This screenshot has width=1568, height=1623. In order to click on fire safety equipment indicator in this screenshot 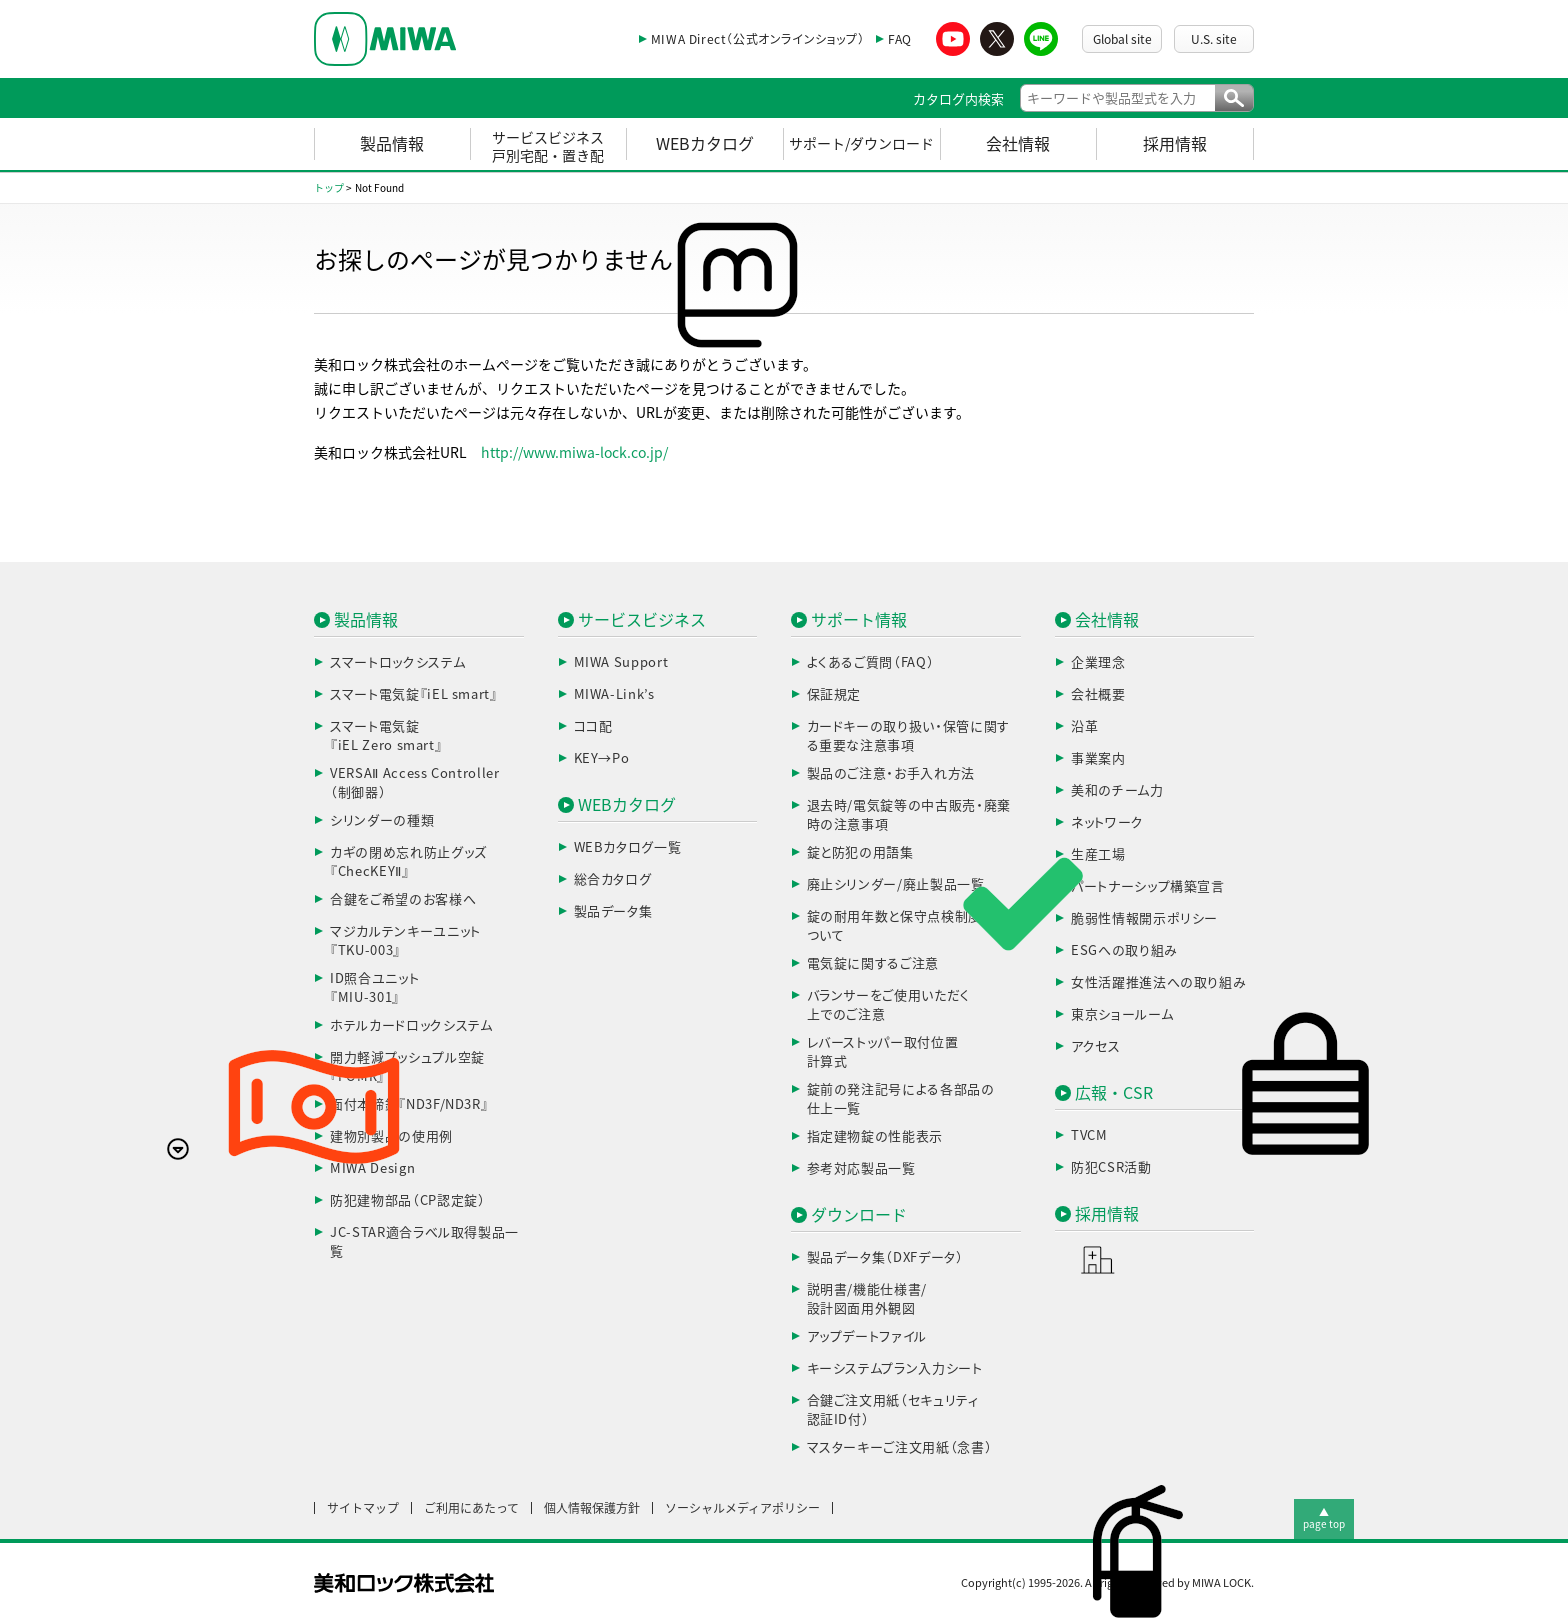, I will do `click(1131, 1553)`.